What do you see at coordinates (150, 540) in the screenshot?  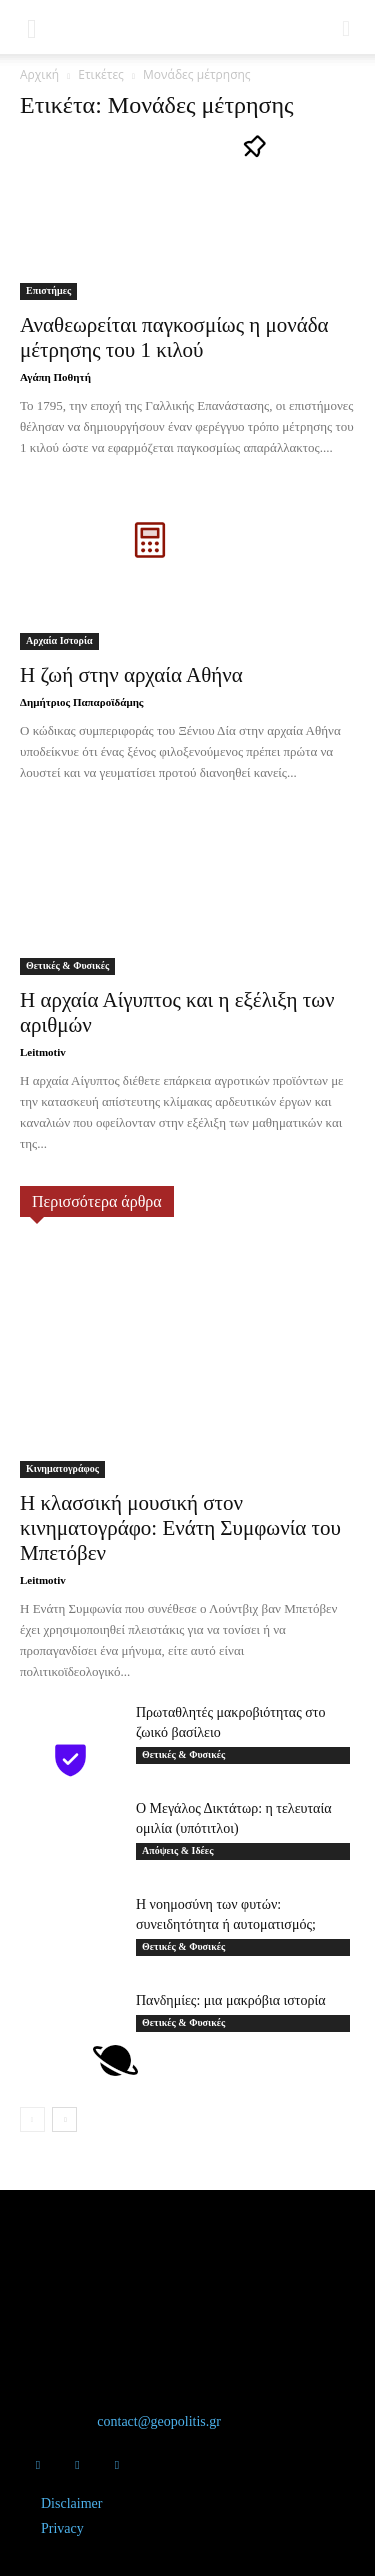 I see `open the calculator app` at bounding box center [150, 540].